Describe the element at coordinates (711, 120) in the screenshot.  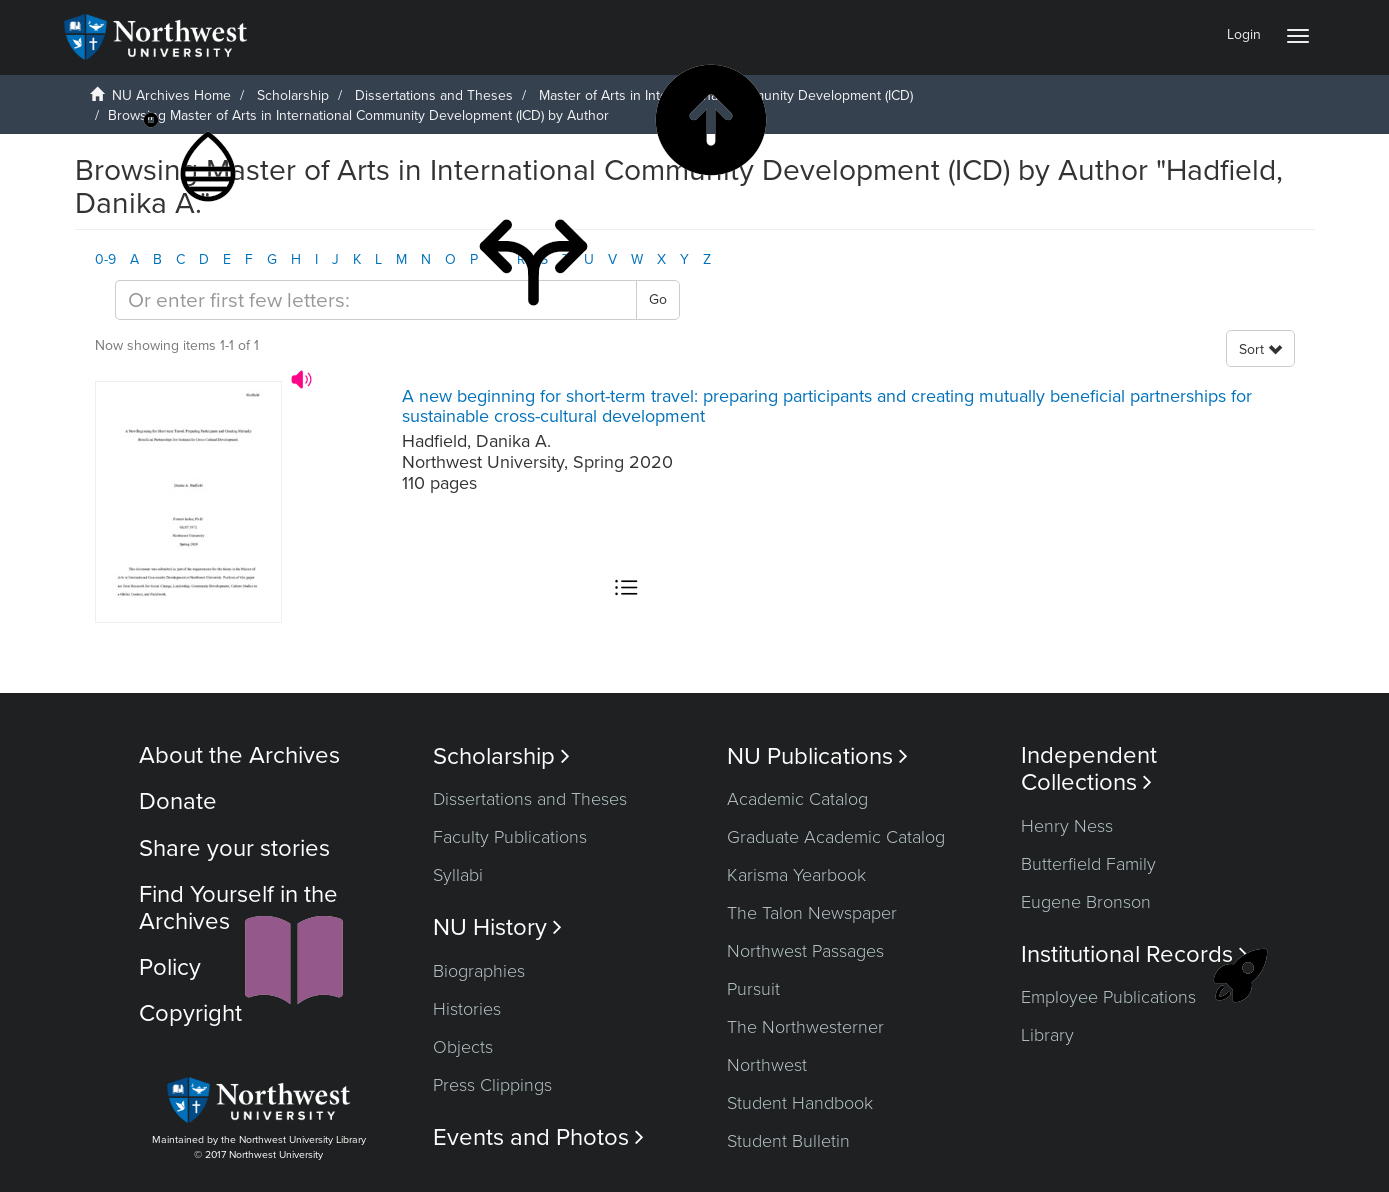
I see `upload a file or content` at that location.